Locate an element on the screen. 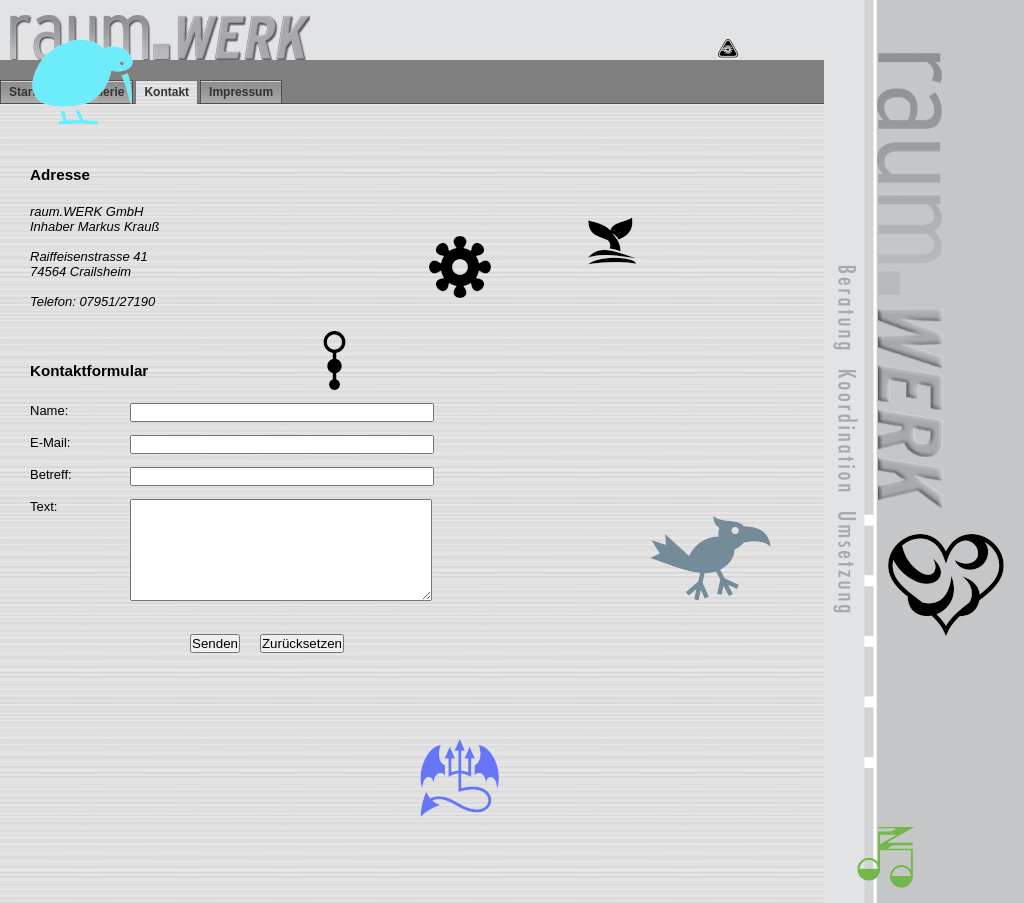  play a glitchy or distorted audio track is located at coordinates (886, 857).